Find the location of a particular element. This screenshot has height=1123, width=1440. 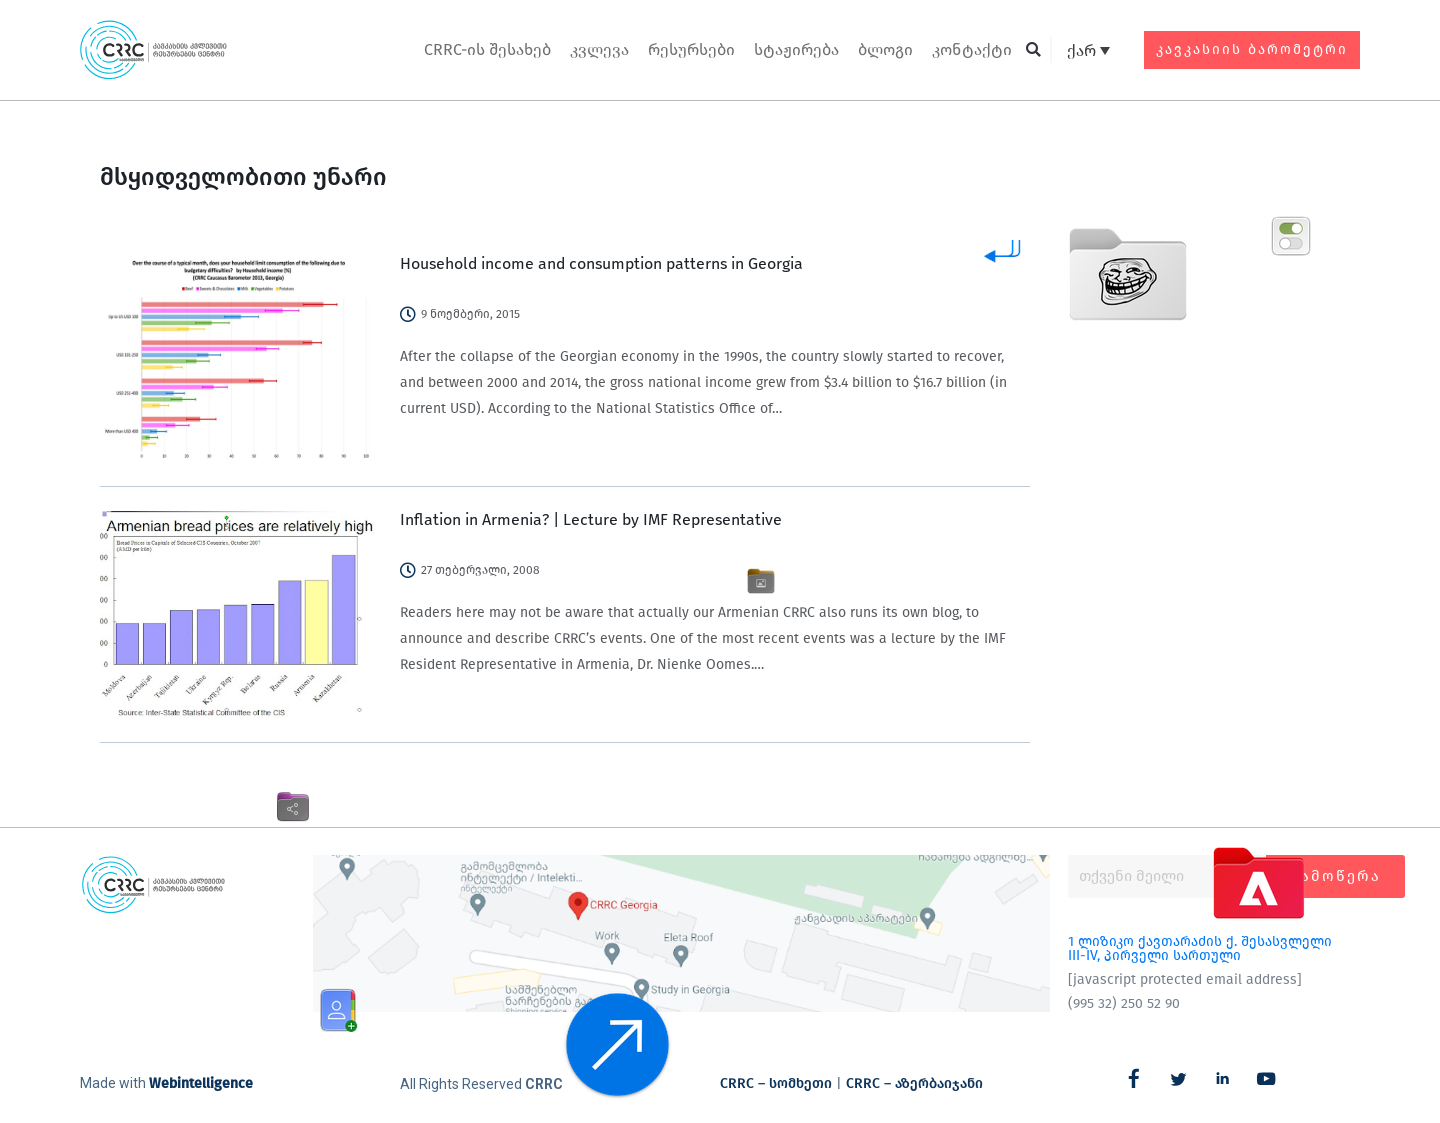

create a new contact in your address book is located at coordinates (338, 1010).